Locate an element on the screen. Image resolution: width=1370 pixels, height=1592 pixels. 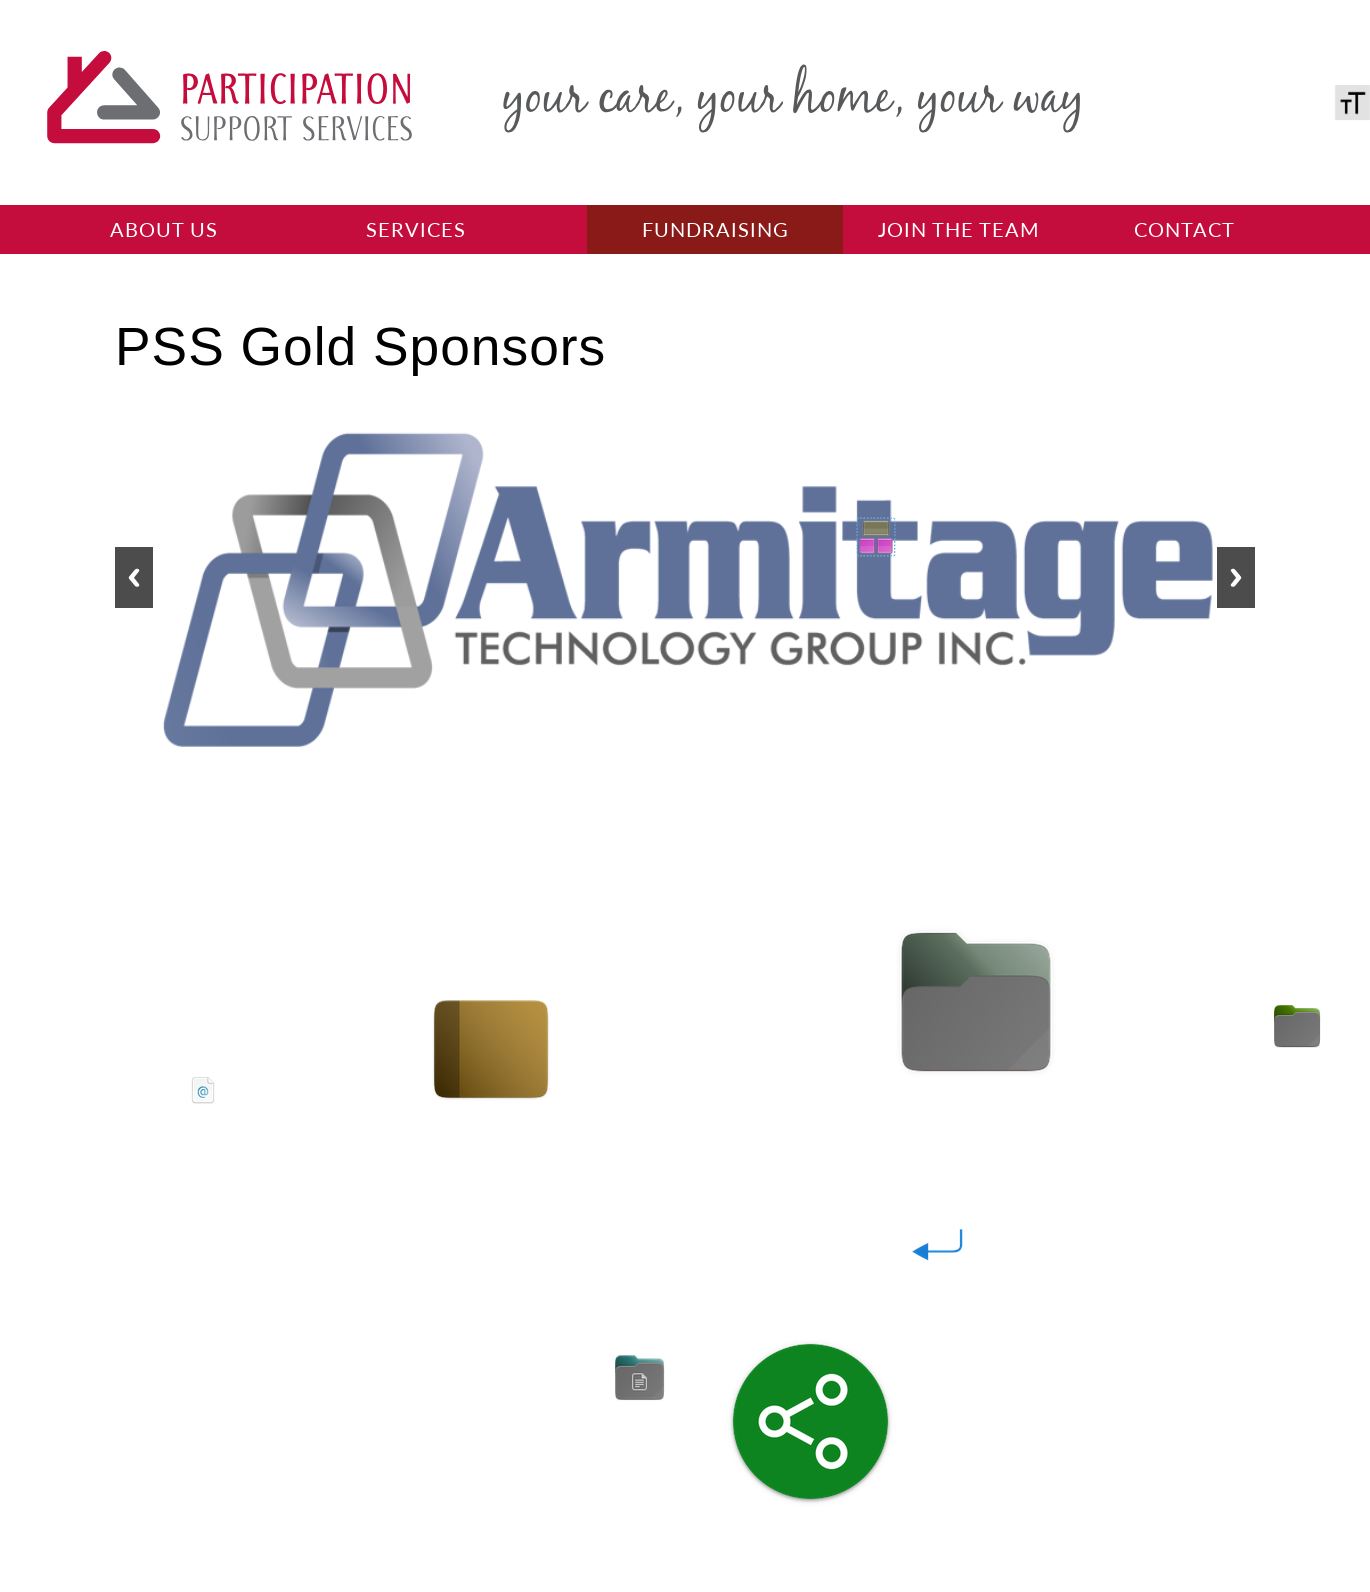
open folder to view contents is located at coordinates (1297, 1026).